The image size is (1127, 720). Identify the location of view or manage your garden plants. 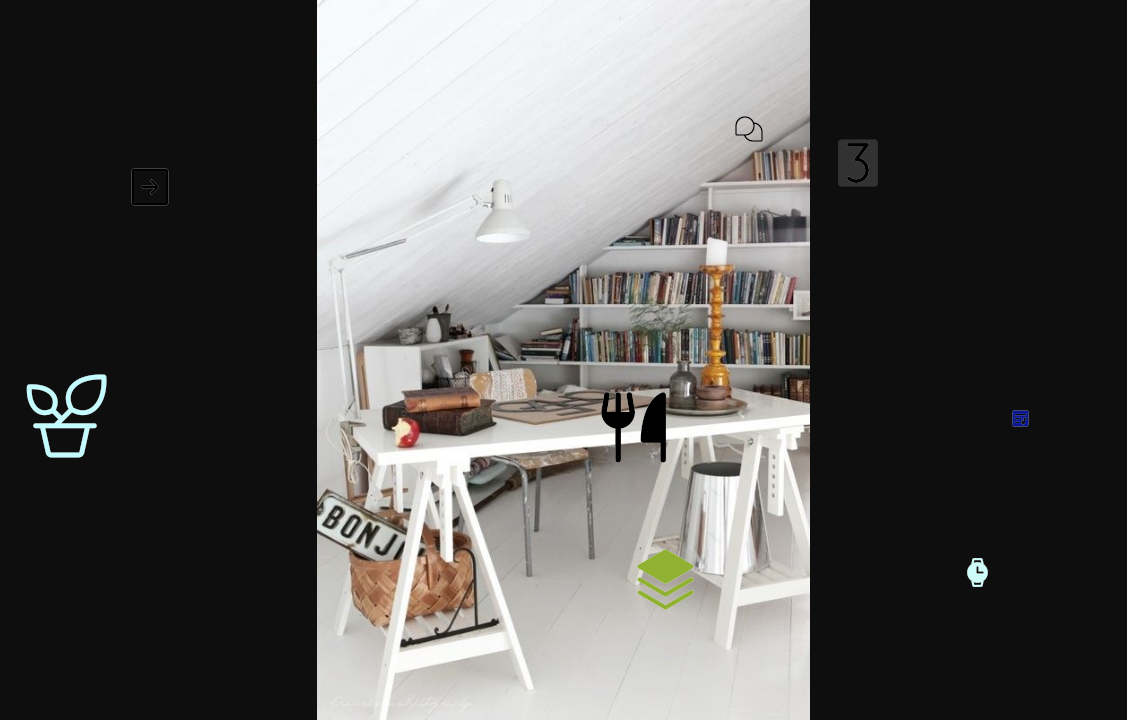
(65, 416).